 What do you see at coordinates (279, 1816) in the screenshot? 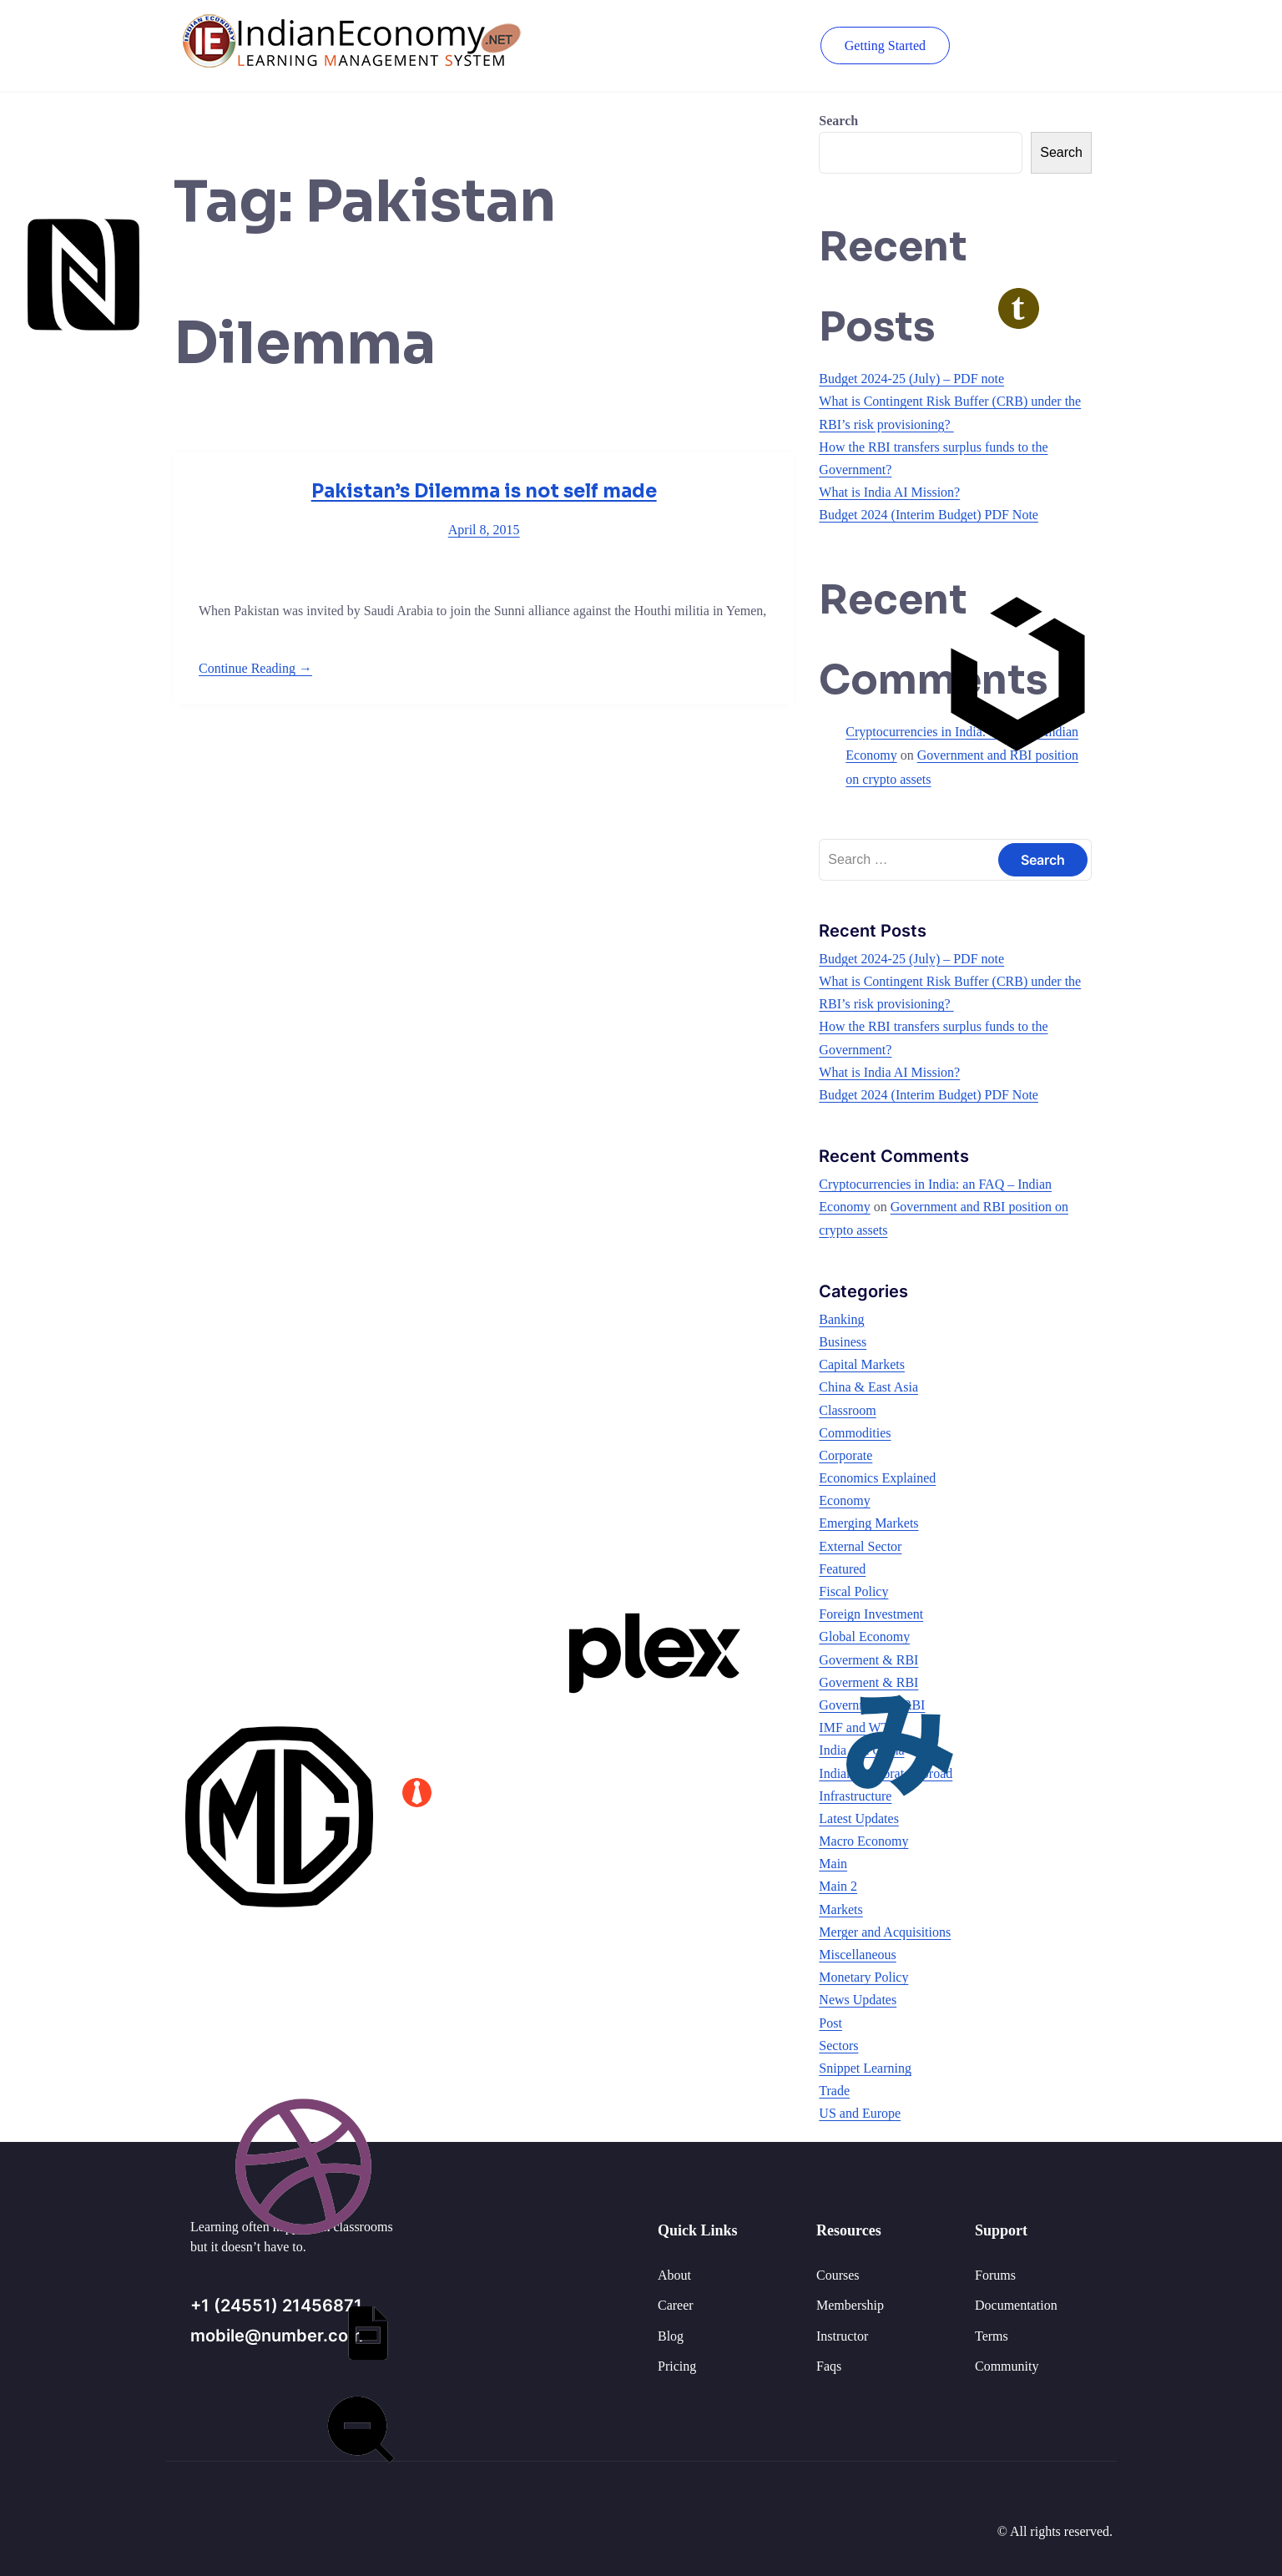
I see `MG Motors brand logo` at bounding box center [279, 1816].